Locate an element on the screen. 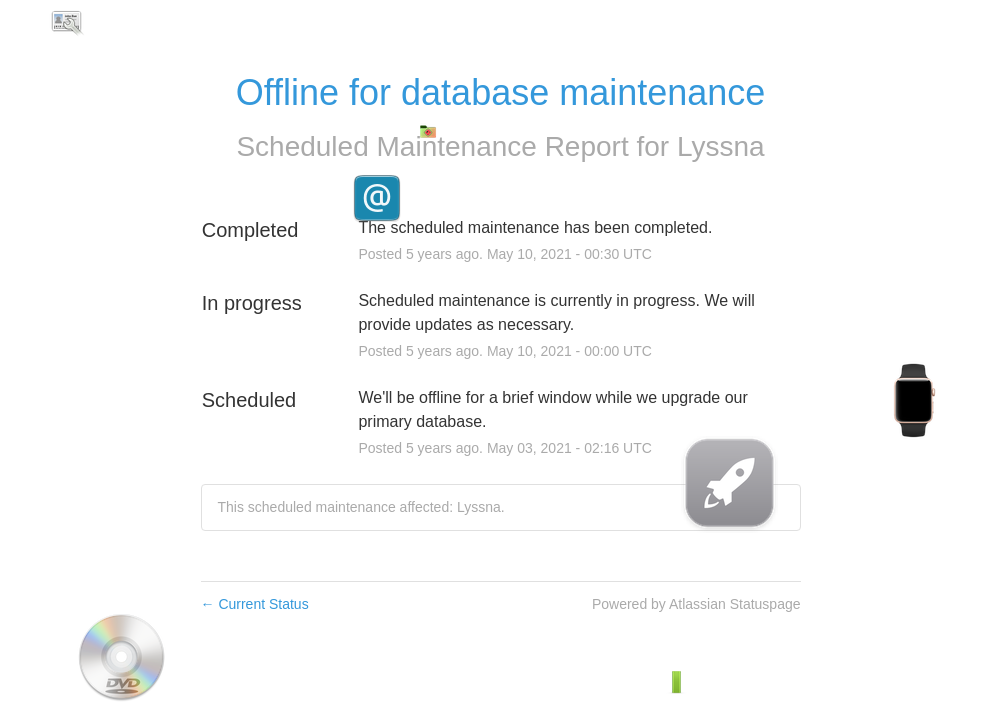 This screenshot has height=720, width=1001. open melonDS emulator files folder is located at coordinates (428, 132).